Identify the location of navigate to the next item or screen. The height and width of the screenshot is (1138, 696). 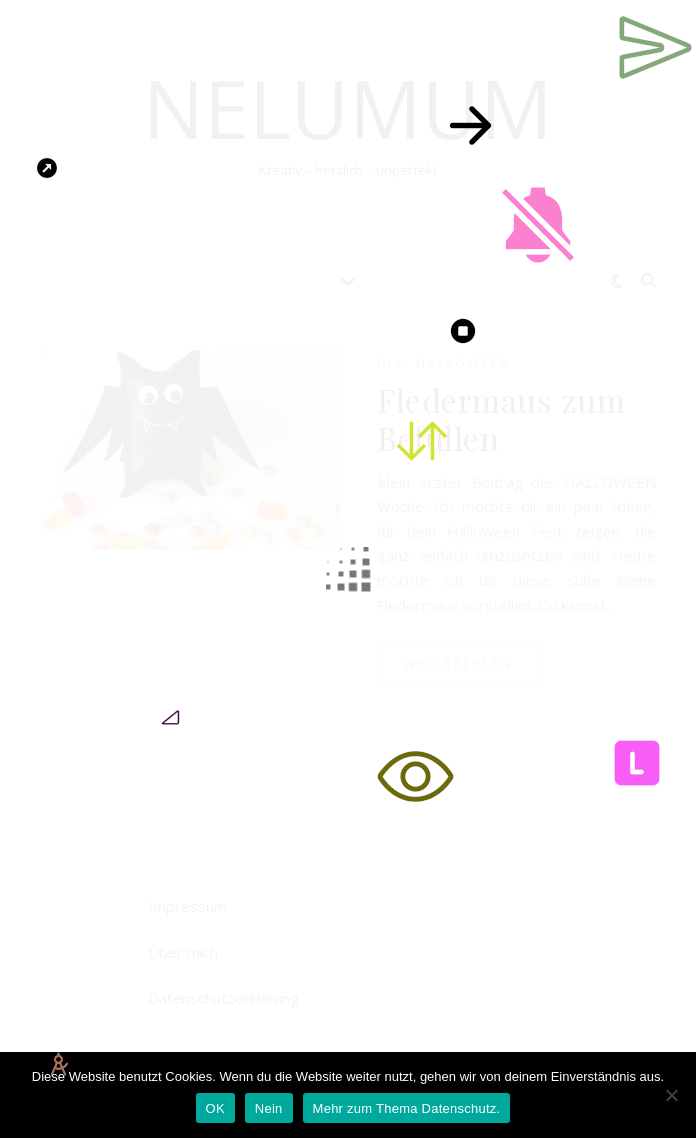
(470, 125).